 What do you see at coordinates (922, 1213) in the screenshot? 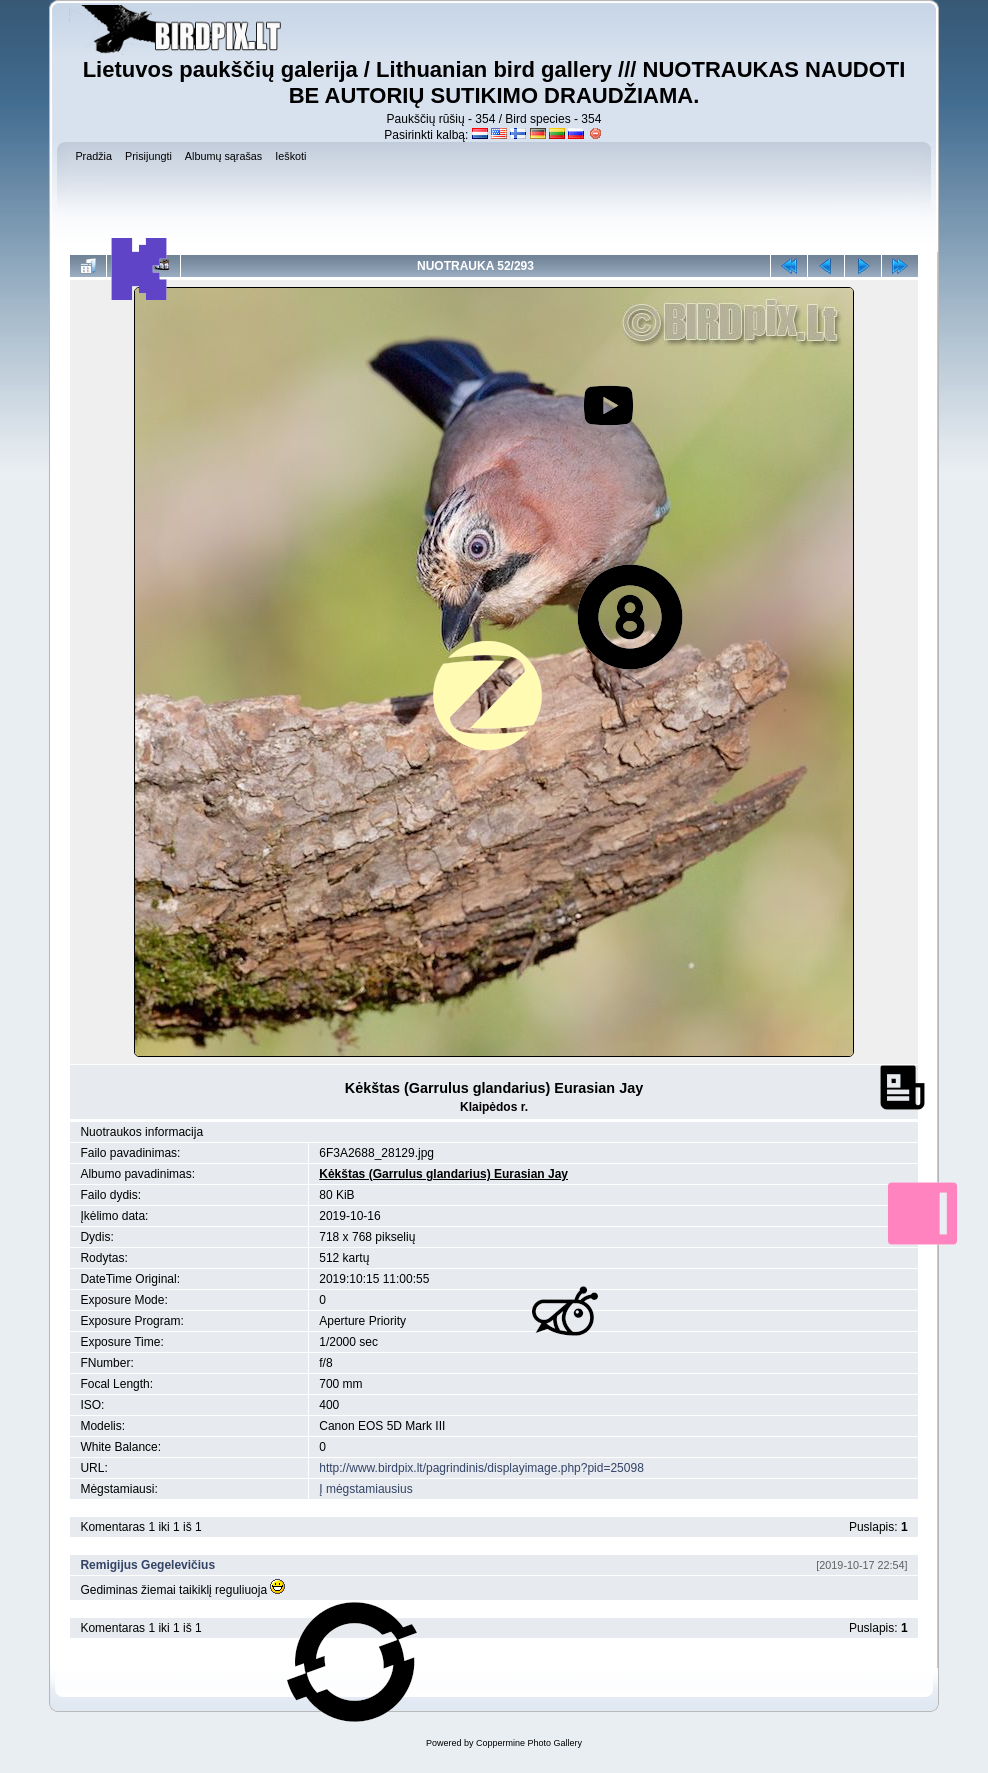
I see `switch to right sidebar layout` at bounding box center [922, 1213].